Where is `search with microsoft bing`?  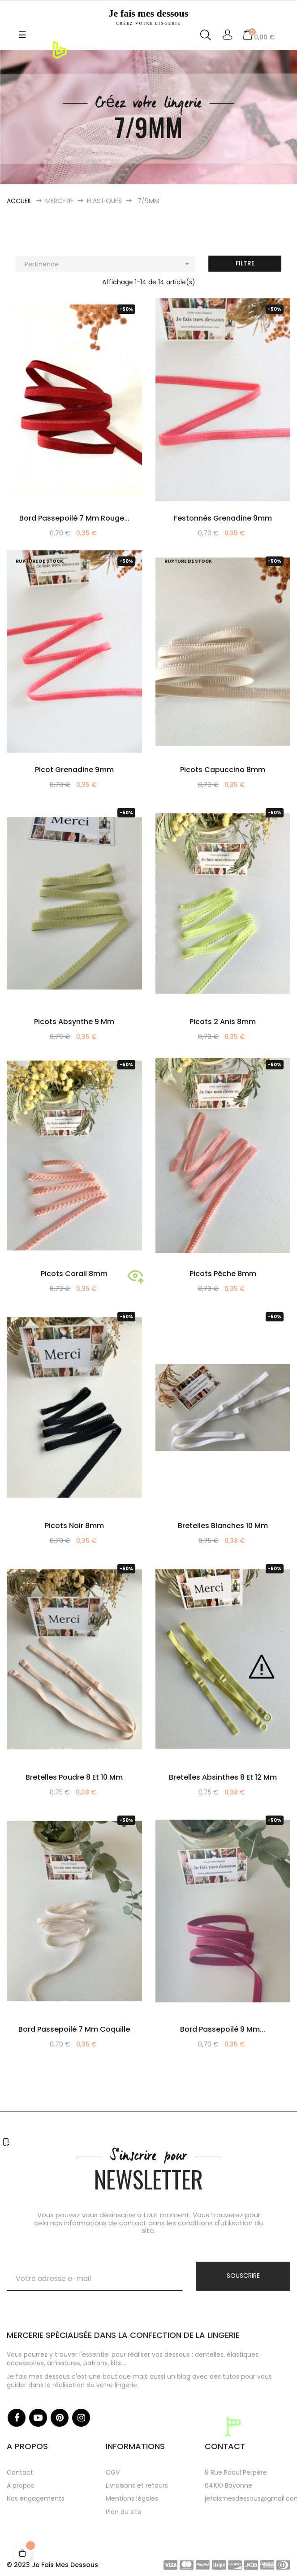 search with microsoft bing is located at coordinates (60, 50).